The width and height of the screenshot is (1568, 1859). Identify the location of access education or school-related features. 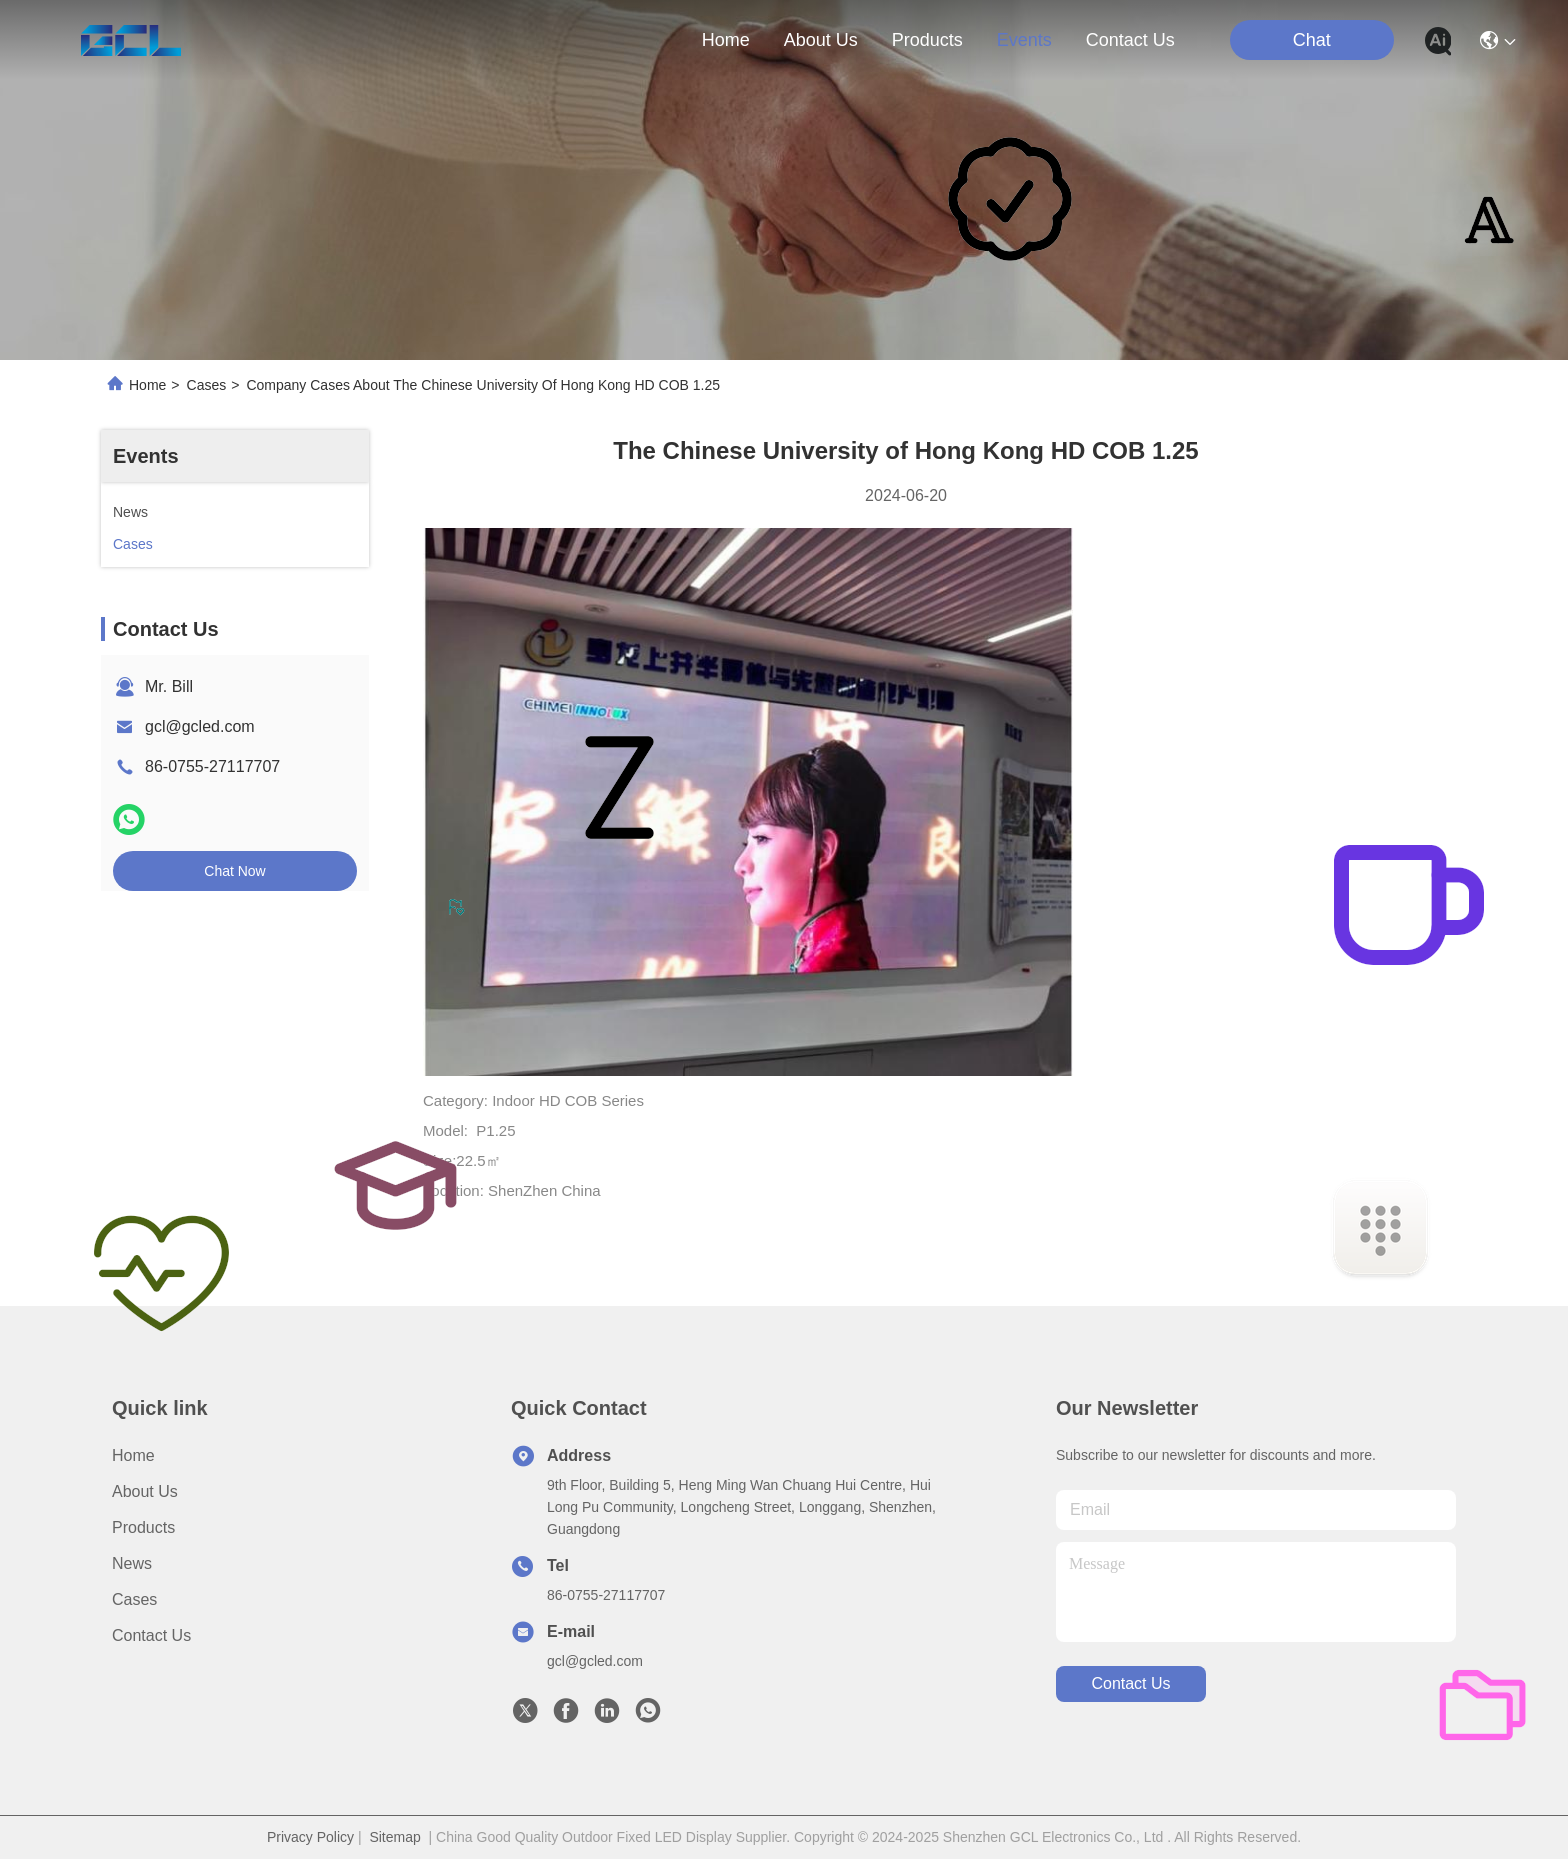
(395, 1185).